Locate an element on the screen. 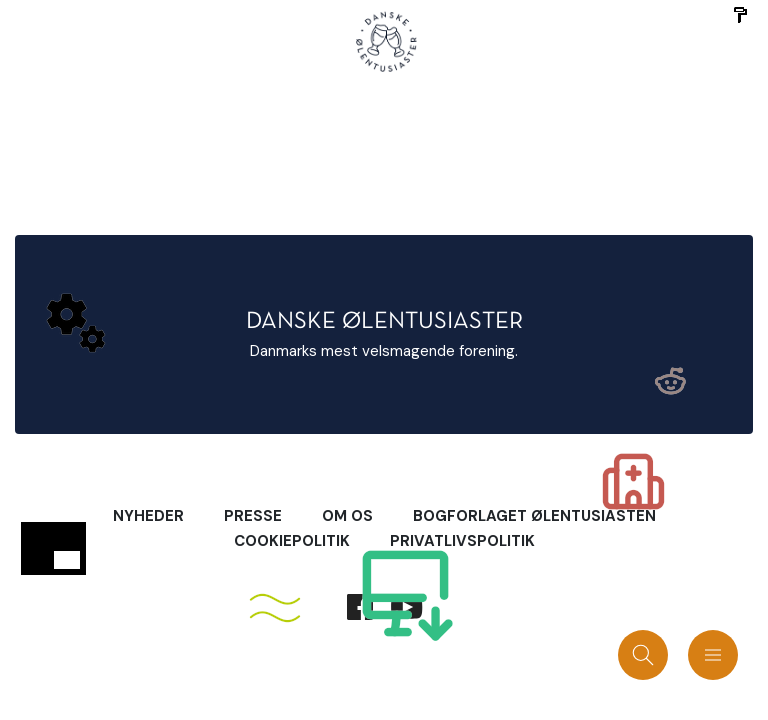  add a branding watermark to video content is located at coordinates (53, 548).